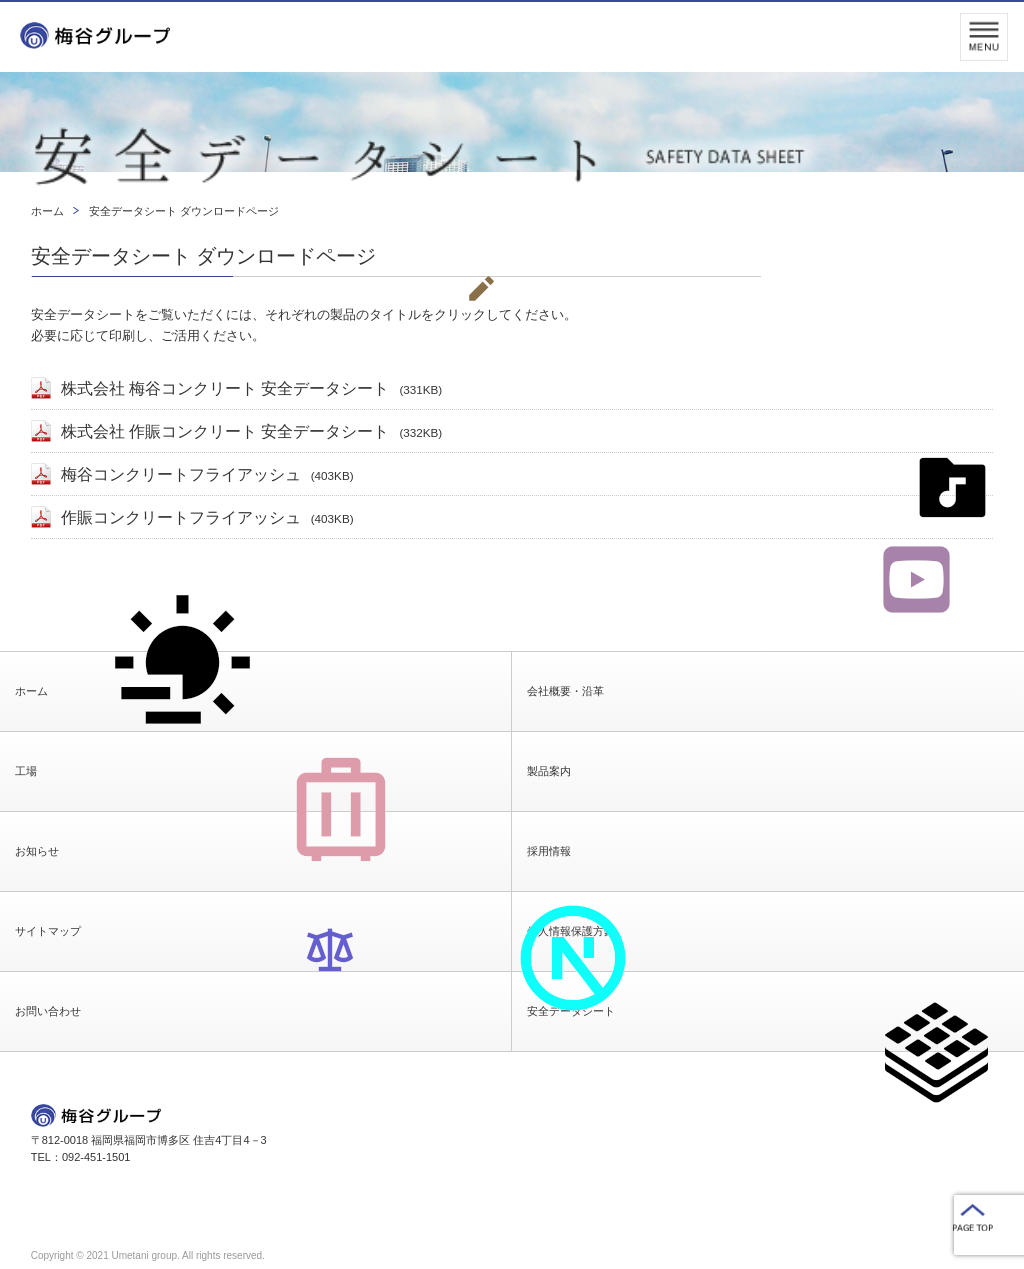 The width and height of the screenshot is (1024, 1269). What do you see at coordinates (341, 807) in the screenshot?
I see `access travel or trip planning features` at bounding box center [341, 807].